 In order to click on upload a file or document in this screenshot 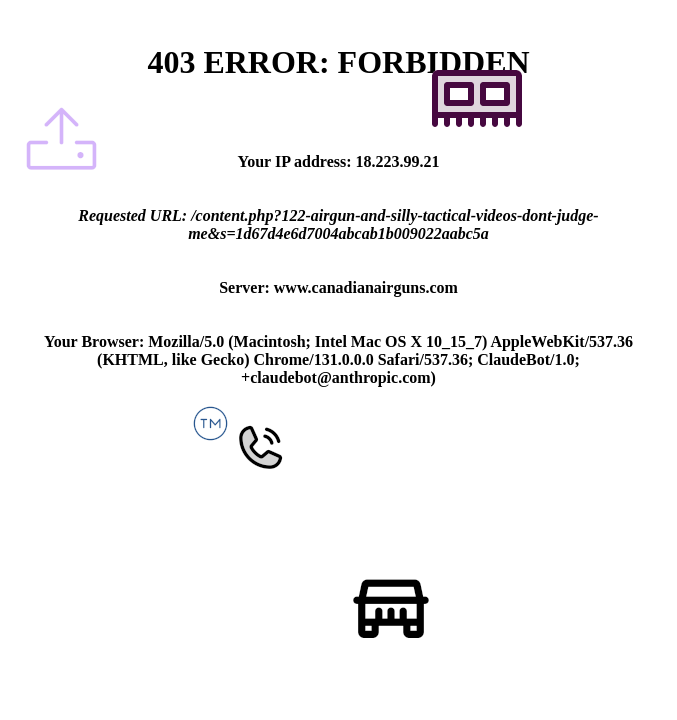, I will do `click(61, 142)`.